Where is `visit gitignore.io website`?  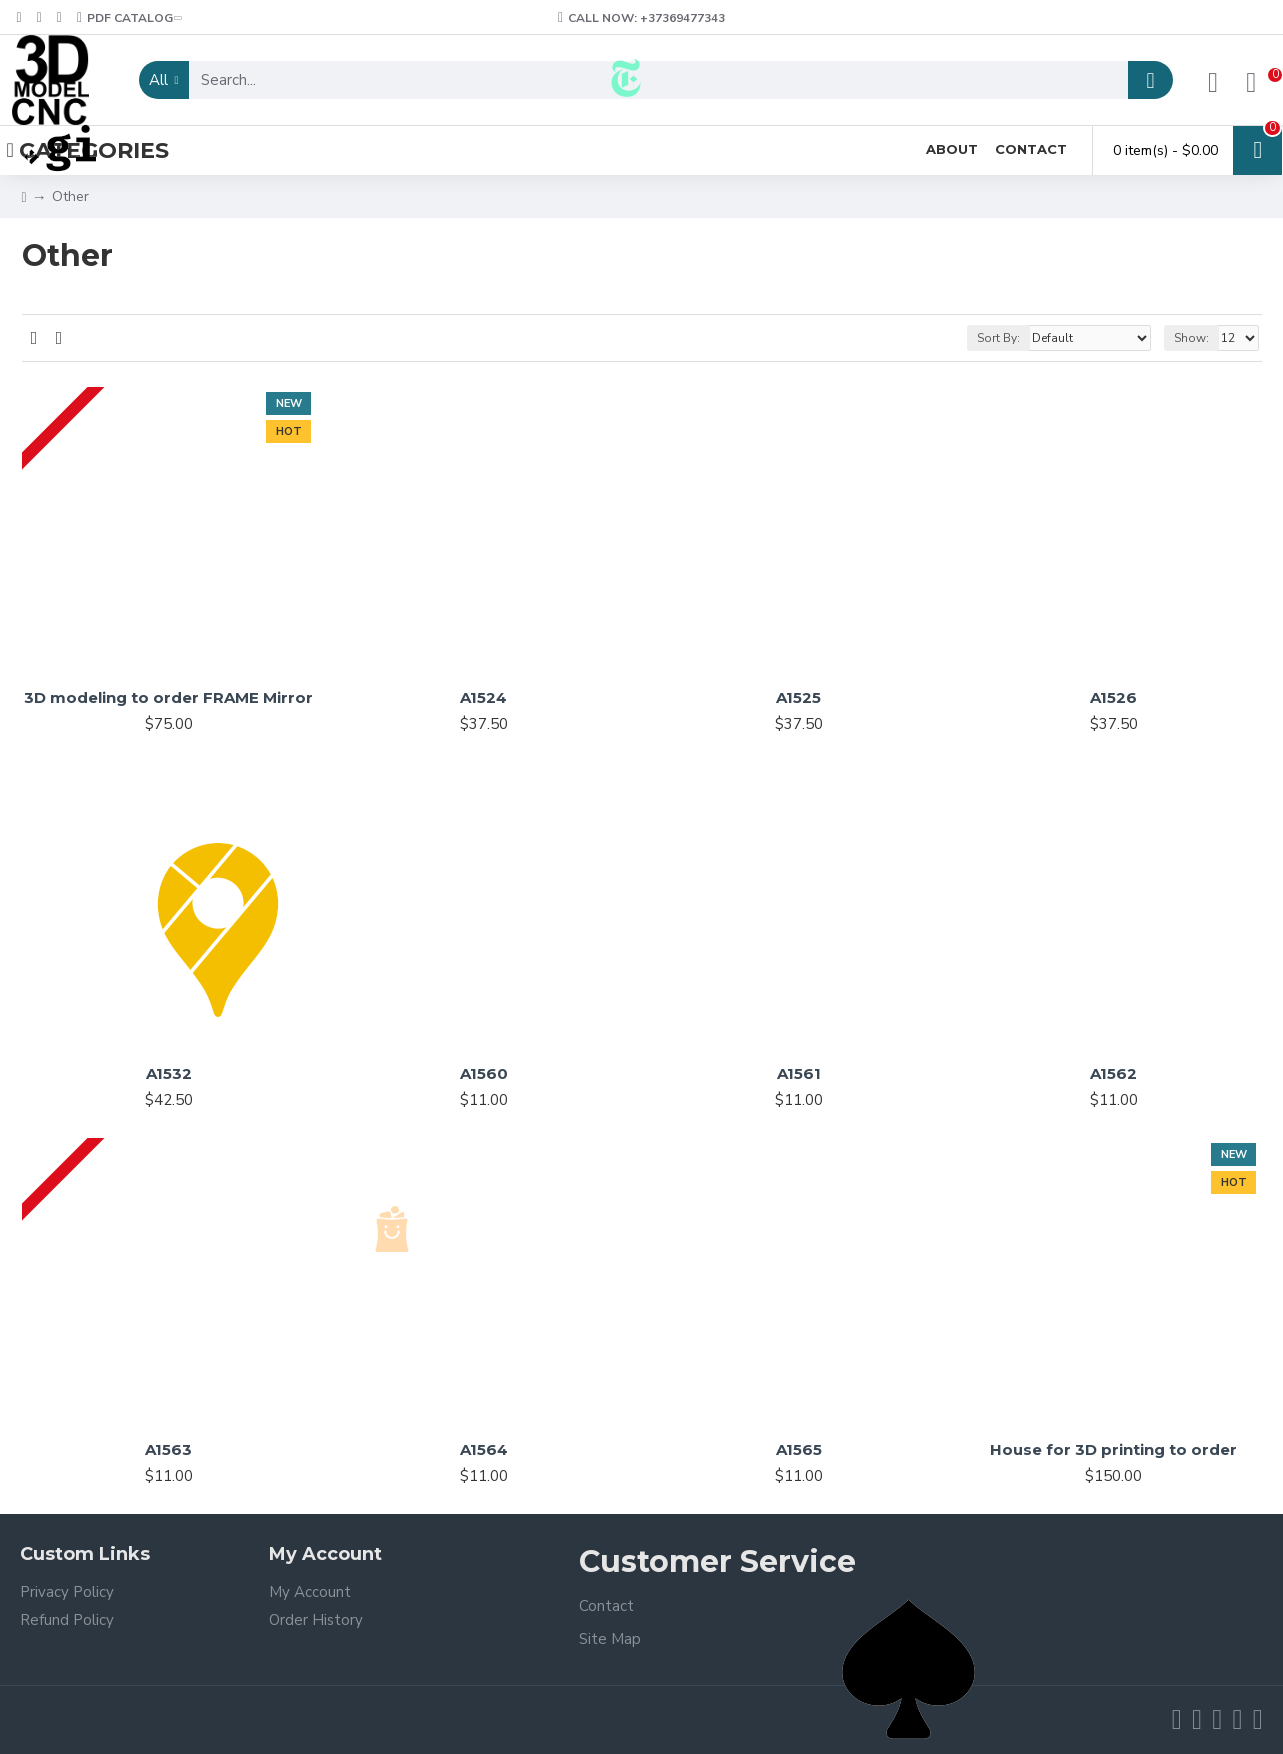
visit gitignore.io website is located at coordinates (60, 148).